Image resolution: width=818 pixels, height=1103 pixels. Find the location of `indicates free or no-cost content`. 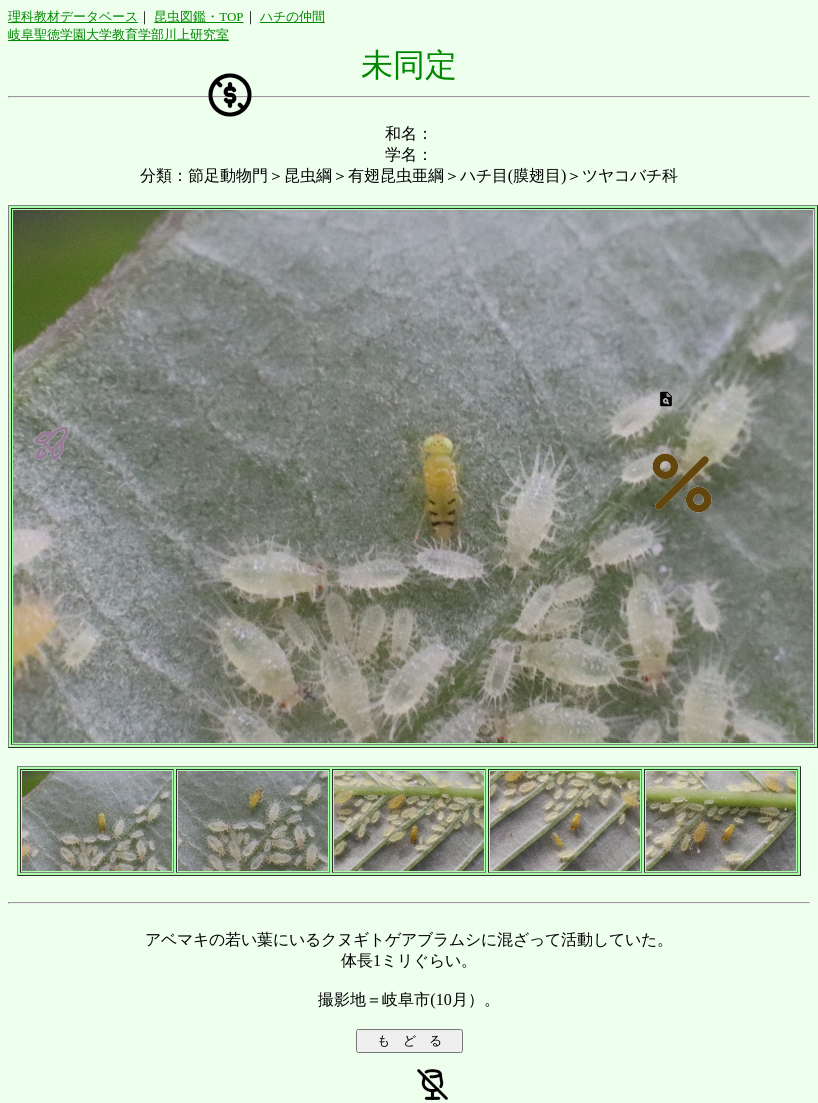

indicates free or no-cost content is located at coordinates (230, 95).